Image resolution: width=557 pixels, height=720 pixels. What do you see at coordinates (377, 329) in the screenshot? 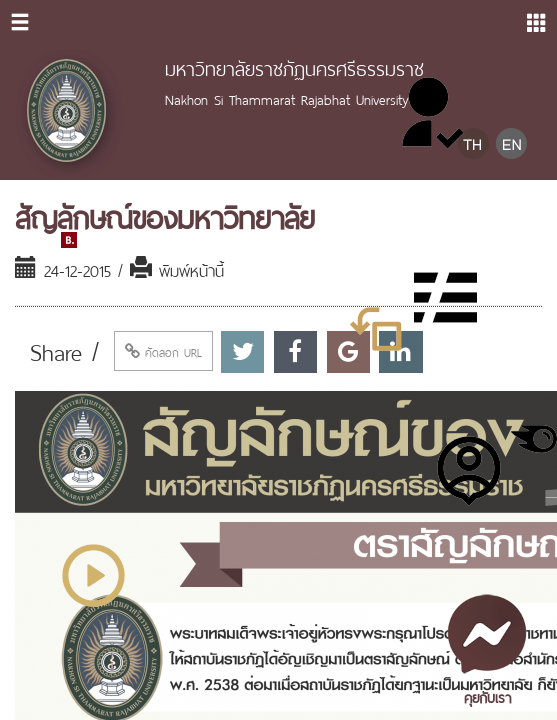
I see `rotate object counterclockwise` at bounding box center [377, 329].